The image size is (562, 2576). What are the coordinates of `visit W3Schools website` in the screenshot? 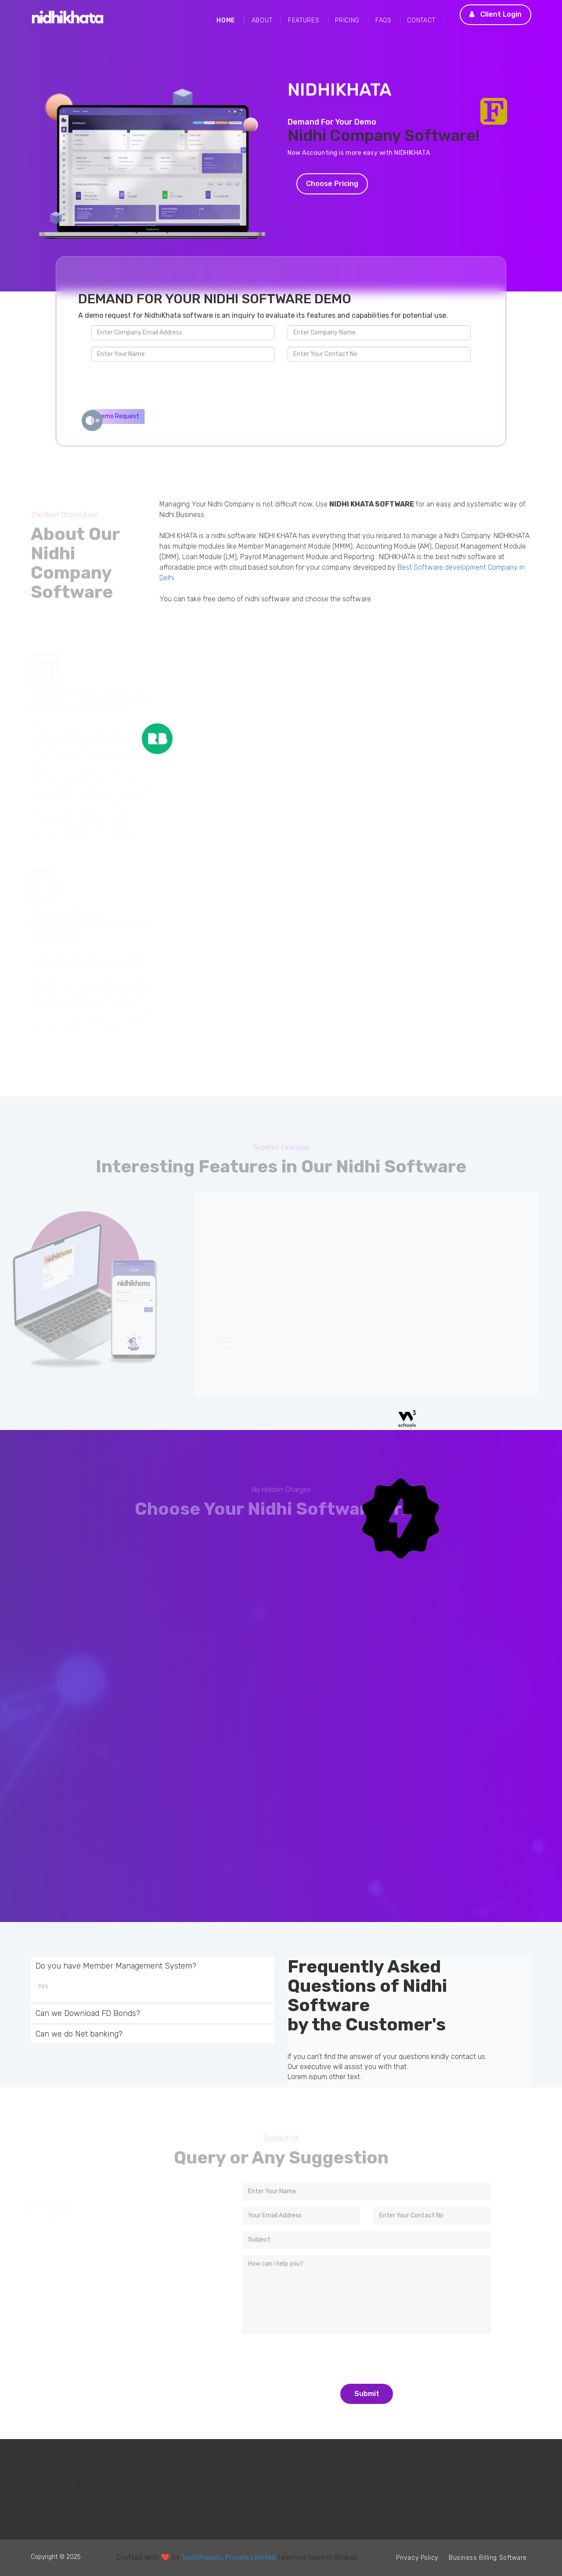 It's located at (407, 1419).